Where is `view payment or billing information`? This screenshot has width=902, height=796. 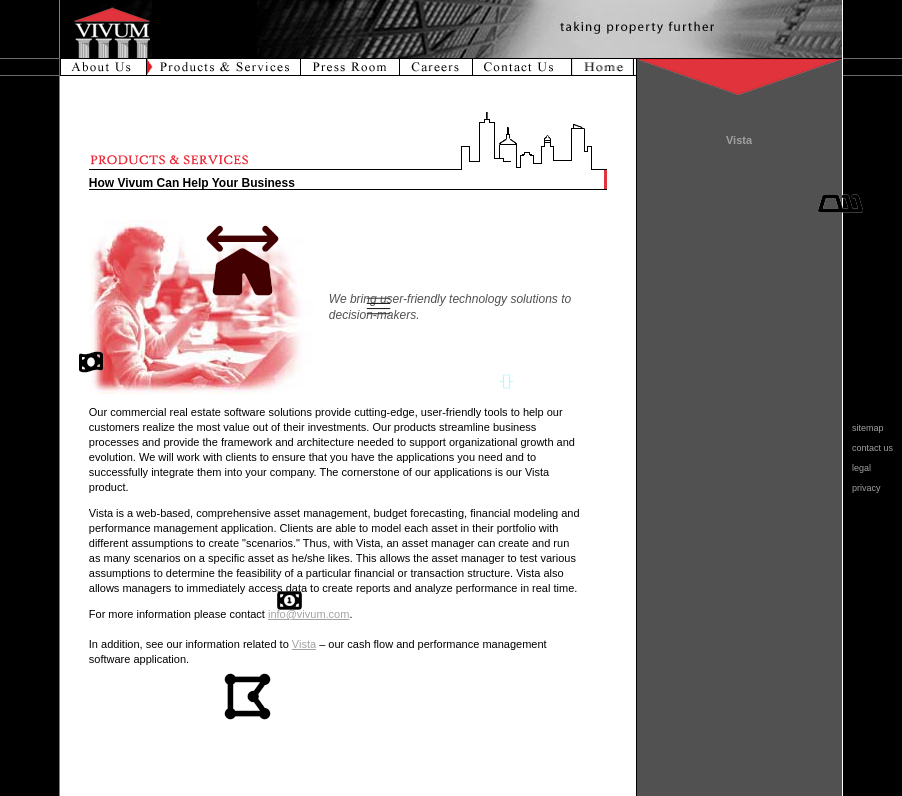 view payment or billing information is located at coordinates (91, 362).